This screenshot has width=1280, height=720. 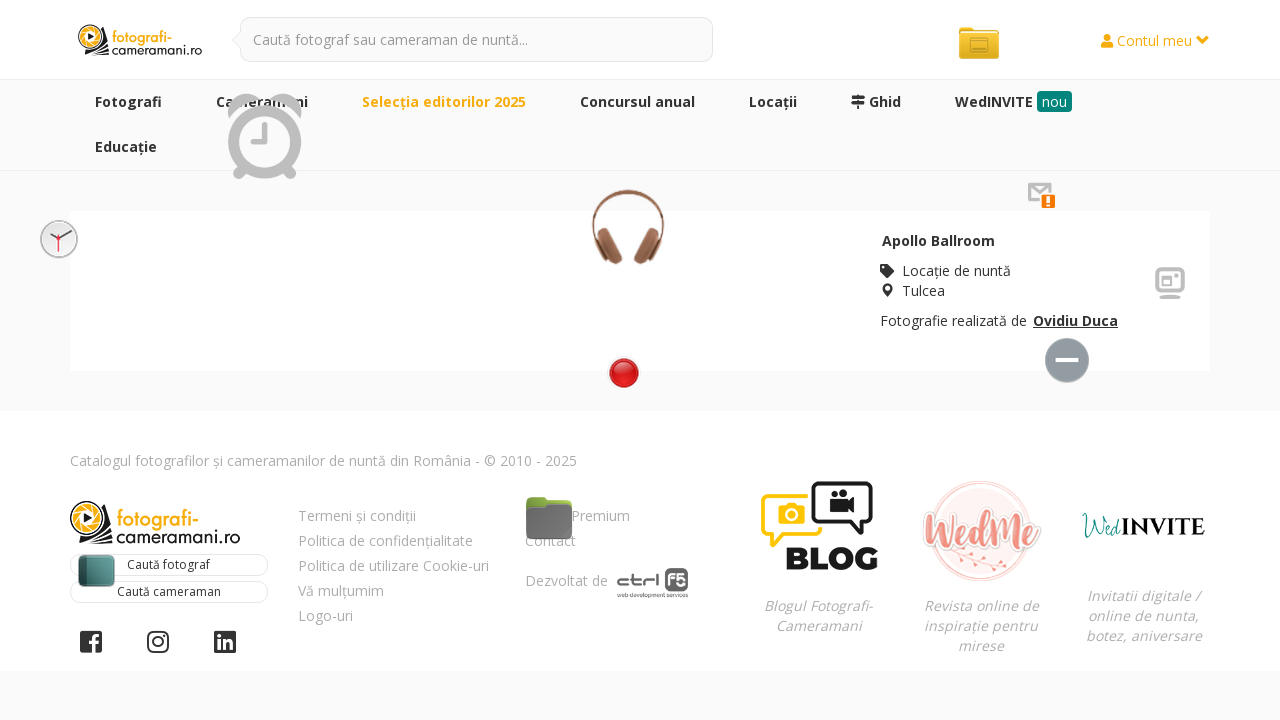 What do you see at coordinates (979, 43) in the screenshot?
I see `open desktop folder` at bounding box center [979, 43].